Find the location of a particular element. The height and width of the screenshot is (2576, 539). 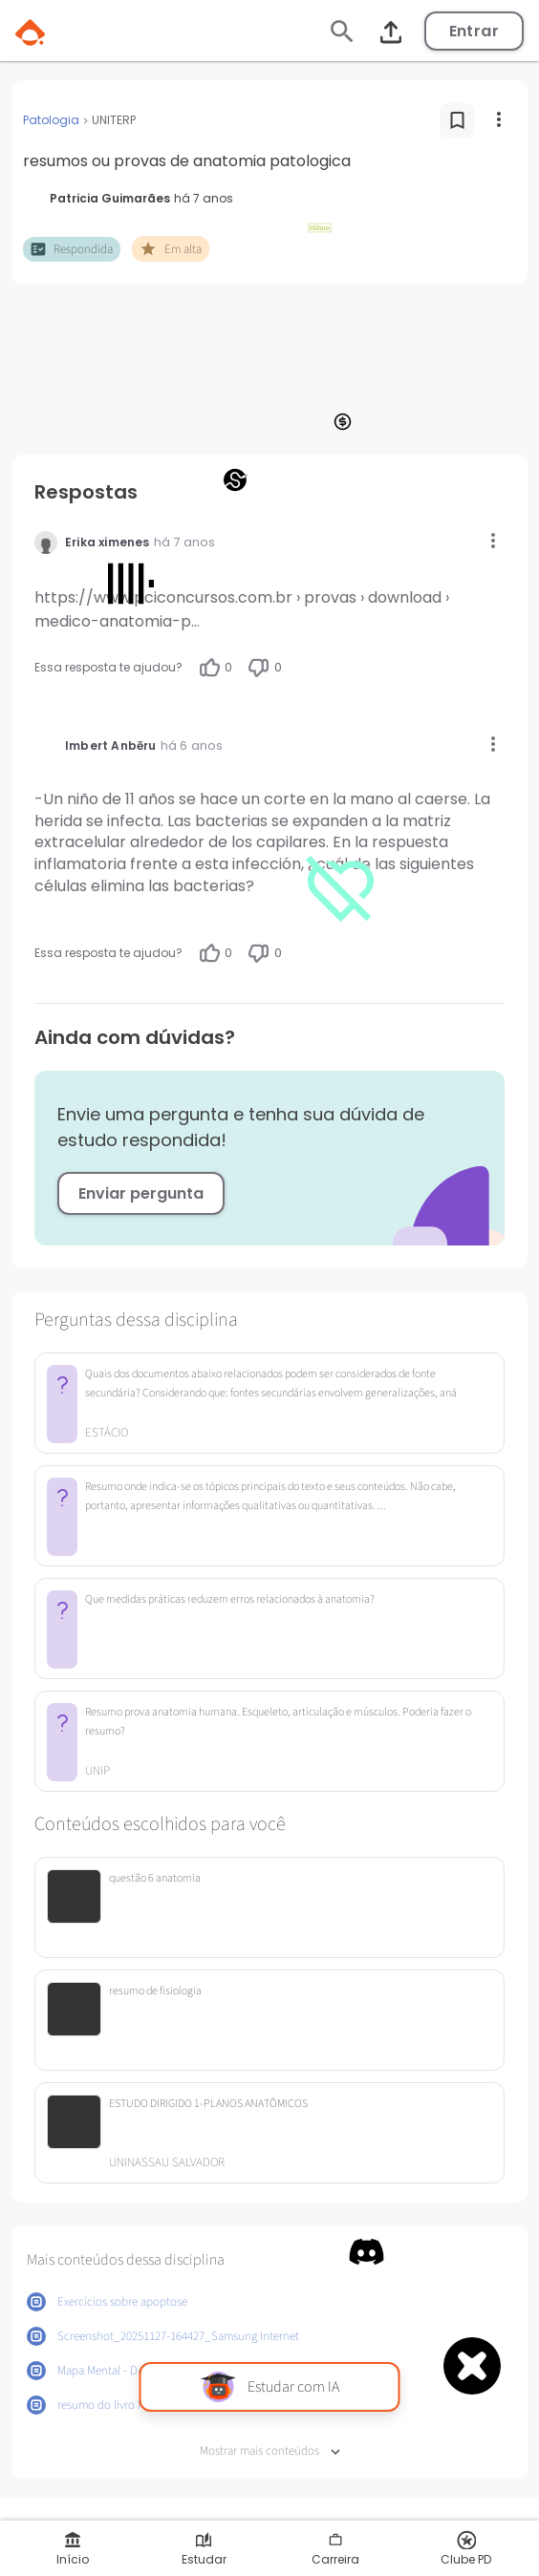

view account balance or financial summary is located at coordinates (342, 421).